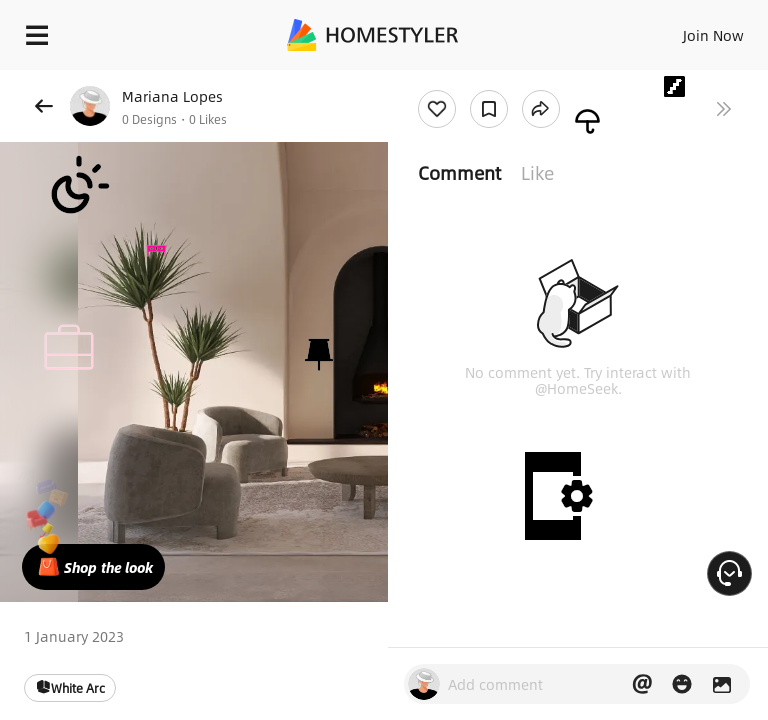 This screenshot has width=768, height=720. Describe the element at coordinates (553, 496) in the screenshot. I see `access app settings` at that location.